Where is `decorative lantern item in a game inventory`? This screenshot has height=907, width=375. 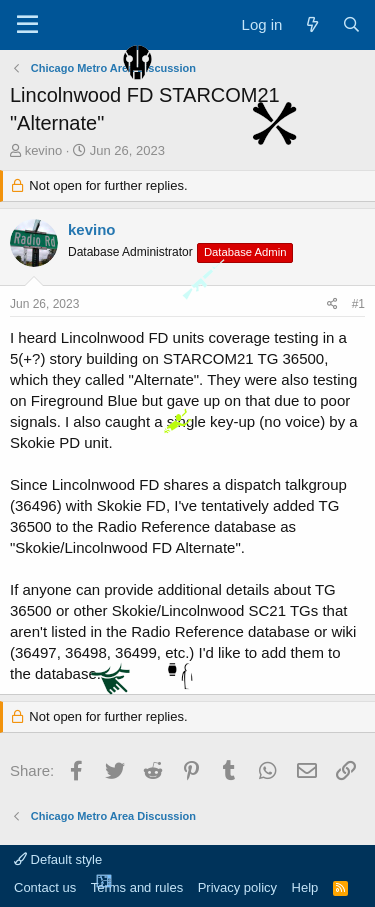
decorative lantern item in a game inventory is located at coordinates (181, 676).